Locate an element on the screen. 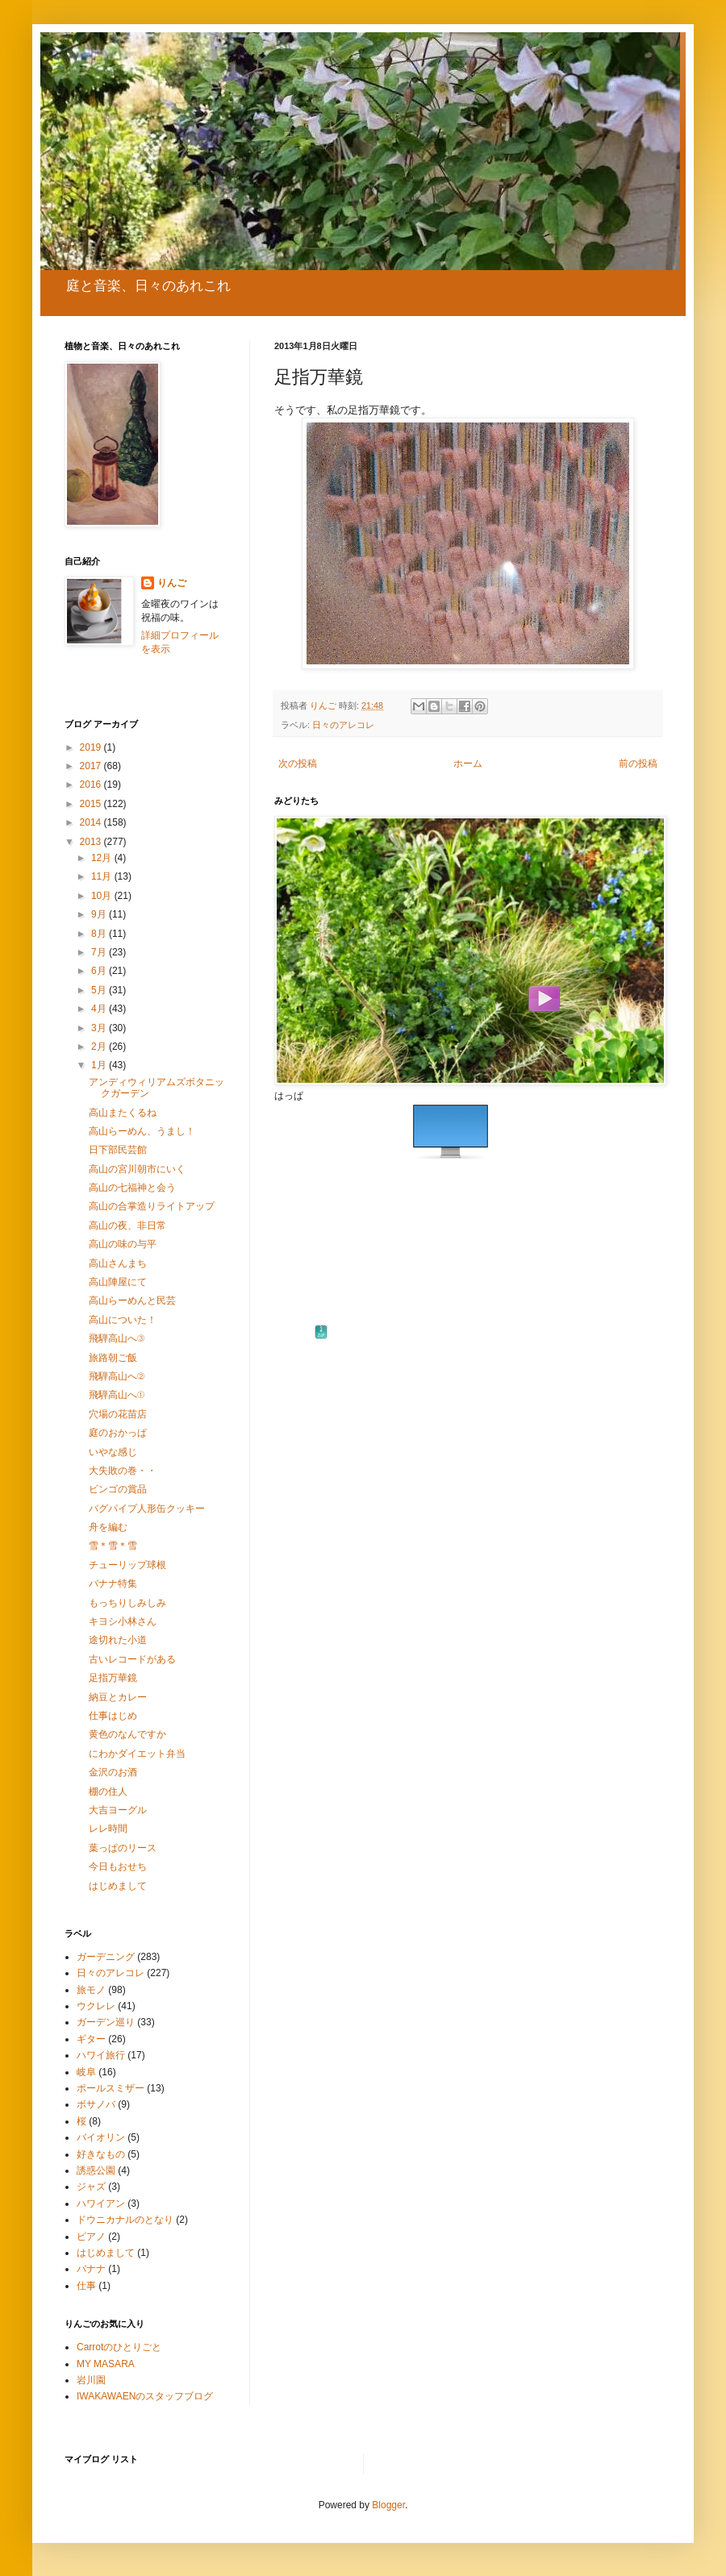 This screenshot has height=2576, width=726. open a compressed zip archive is located at coordinates (321, 1332).